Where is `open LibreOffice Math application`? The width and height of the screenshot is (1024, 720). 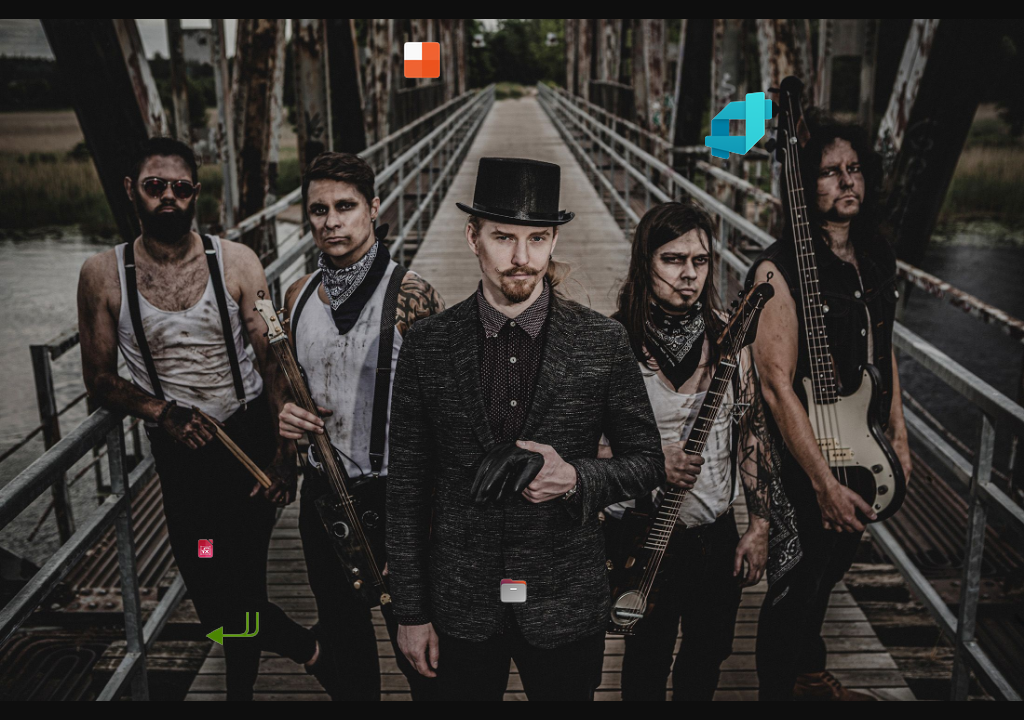
open LibreOffice Math application is located at coordinates (205, 548).